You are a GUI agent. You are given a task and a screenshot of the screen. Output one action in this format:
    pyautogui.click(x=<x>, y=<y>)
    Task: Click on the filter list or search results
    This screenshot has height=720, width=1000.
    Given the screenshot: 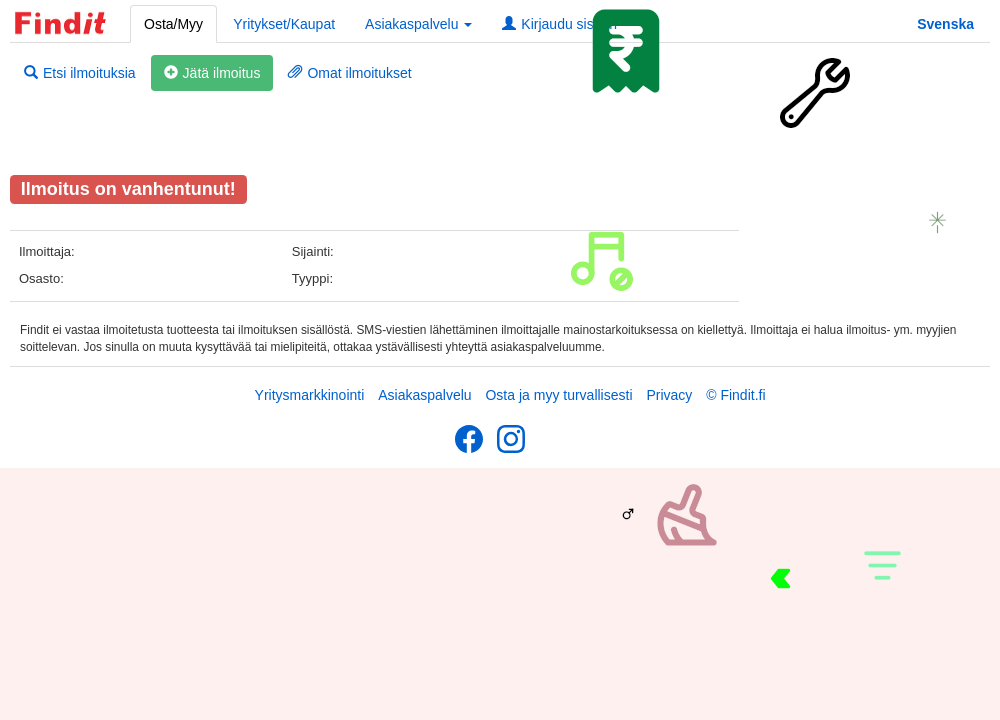 What is the action you would take?
    pyautogui.click(x=882, y=565)
    